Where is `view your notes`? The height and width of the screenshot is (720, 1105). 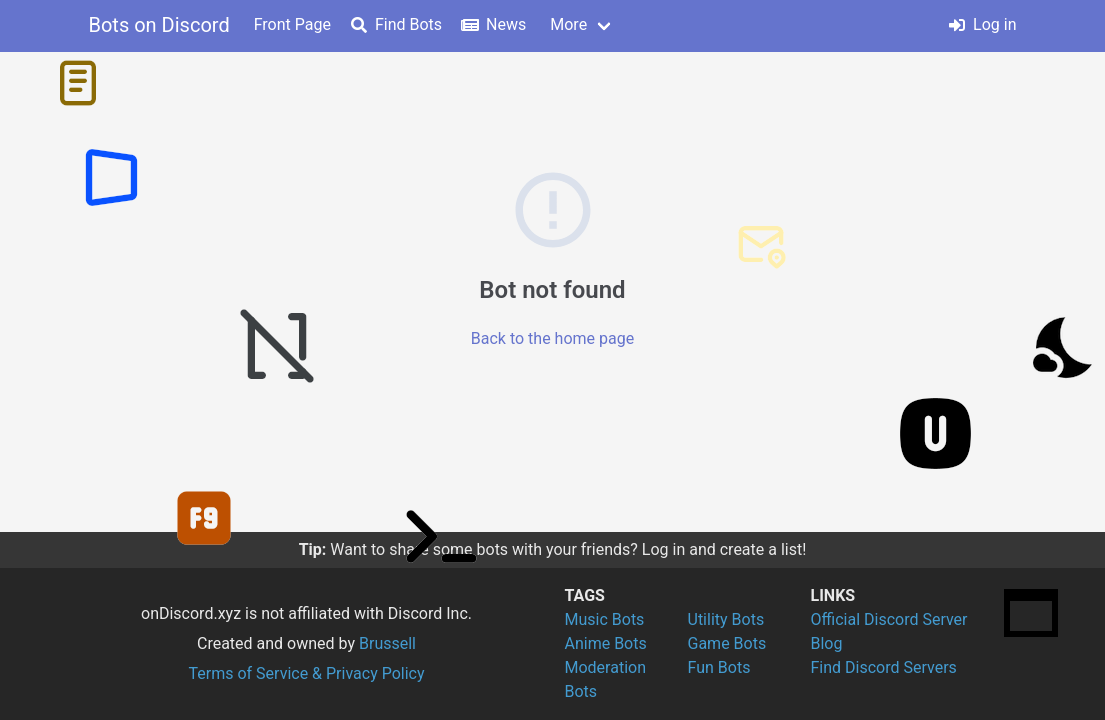
view your notes is located at coordinates (78, 83).